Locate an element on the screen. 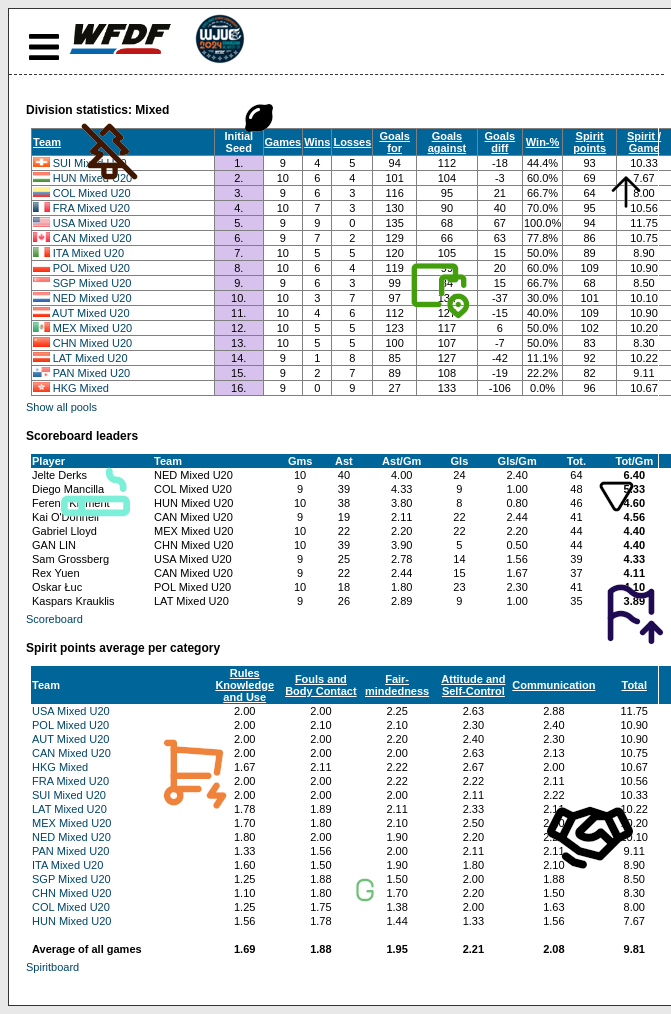 The image size is (671, 1014). upload or submit a flag report is located at coordinates (631, 612).